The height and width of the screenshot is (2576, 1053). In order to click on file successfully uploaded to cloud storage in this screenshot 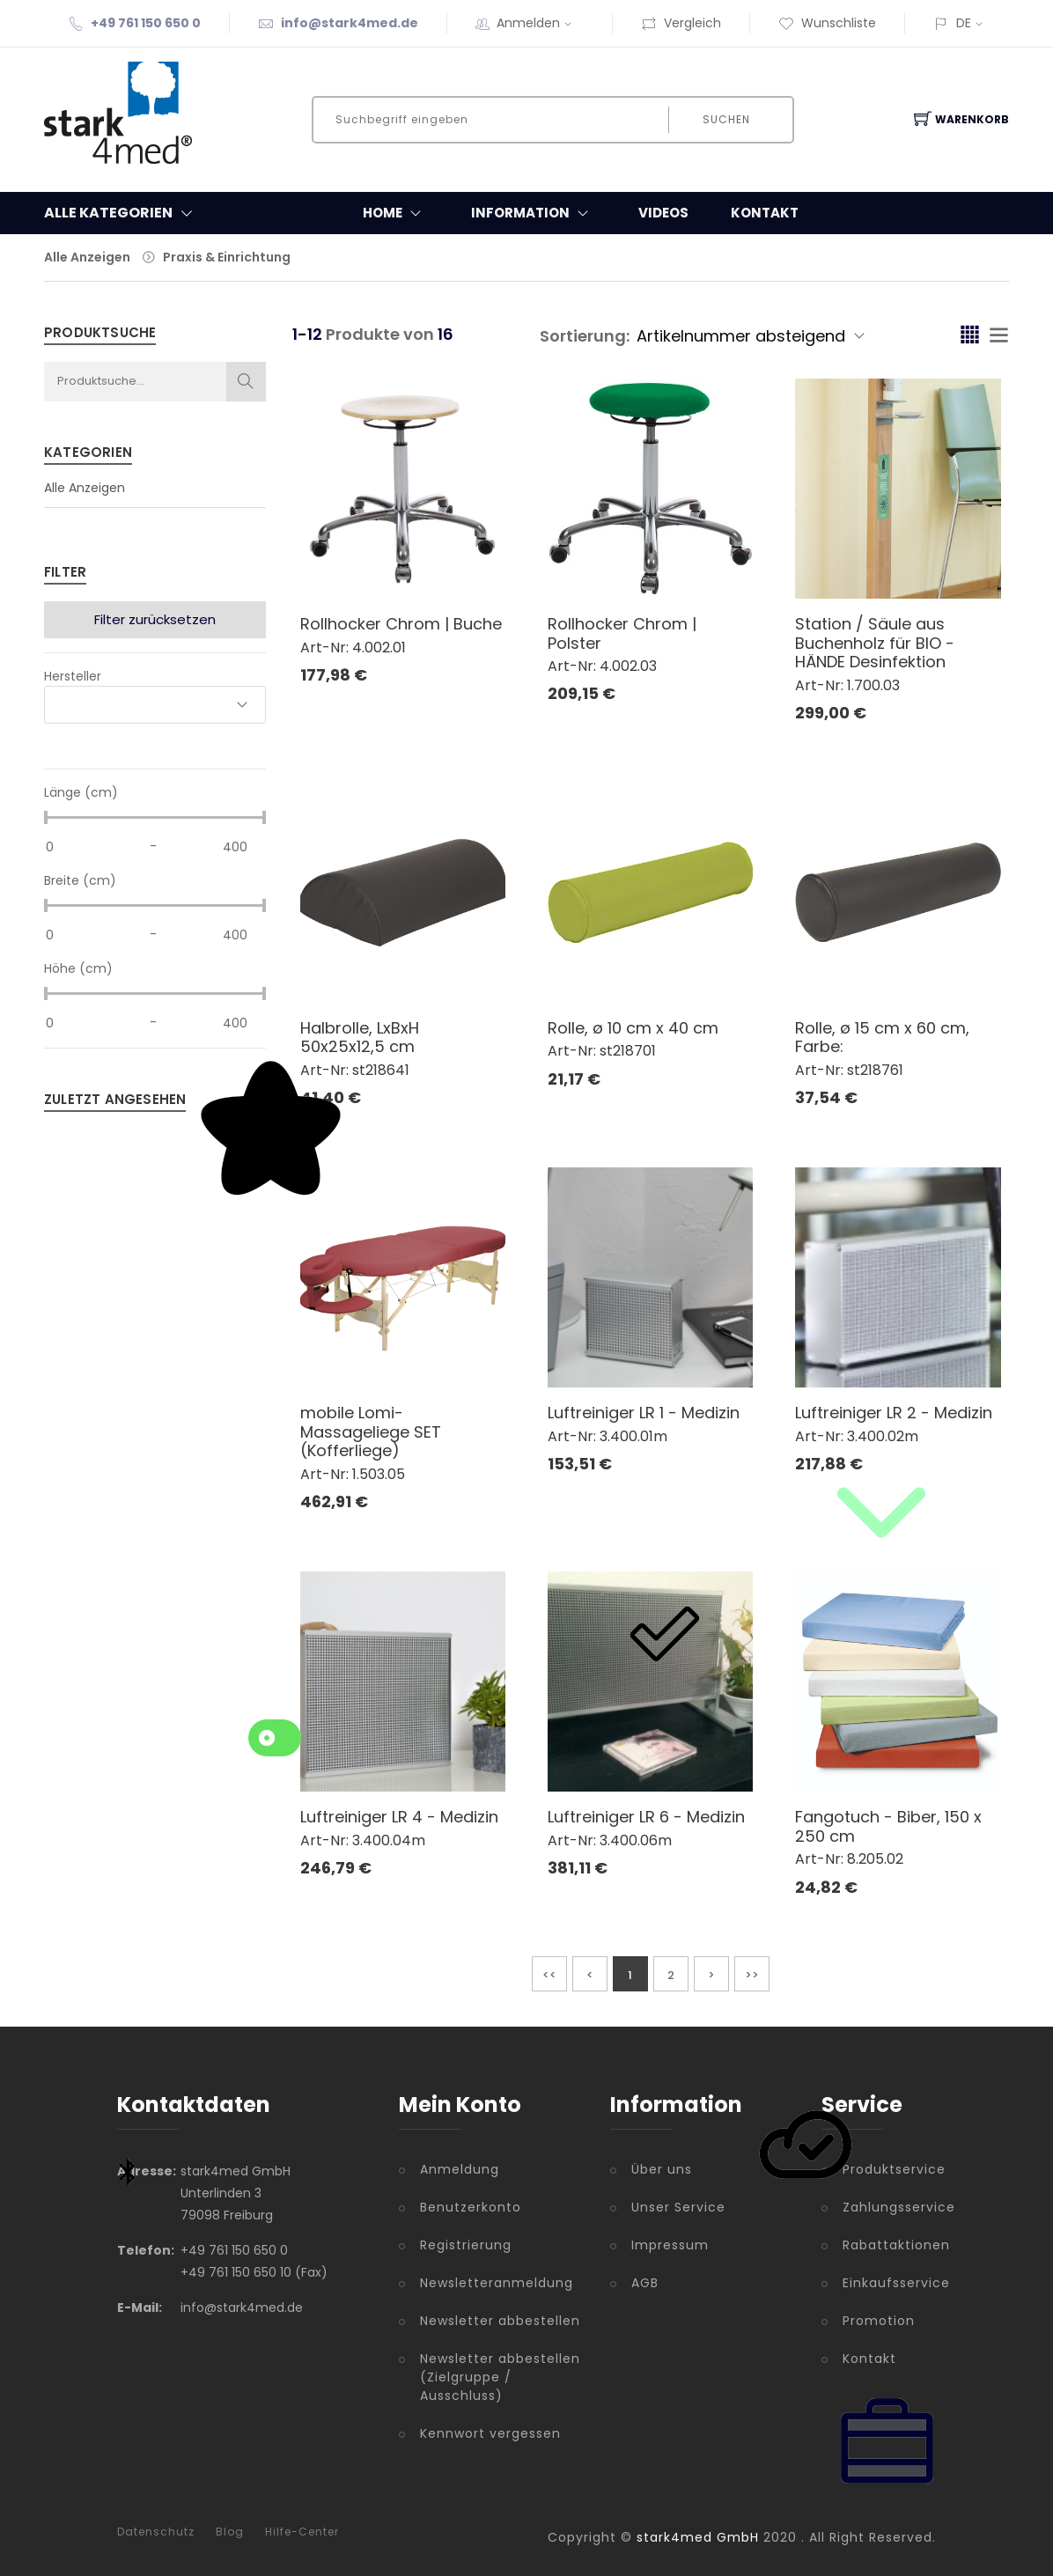, I will do `click(806, 2145)`.